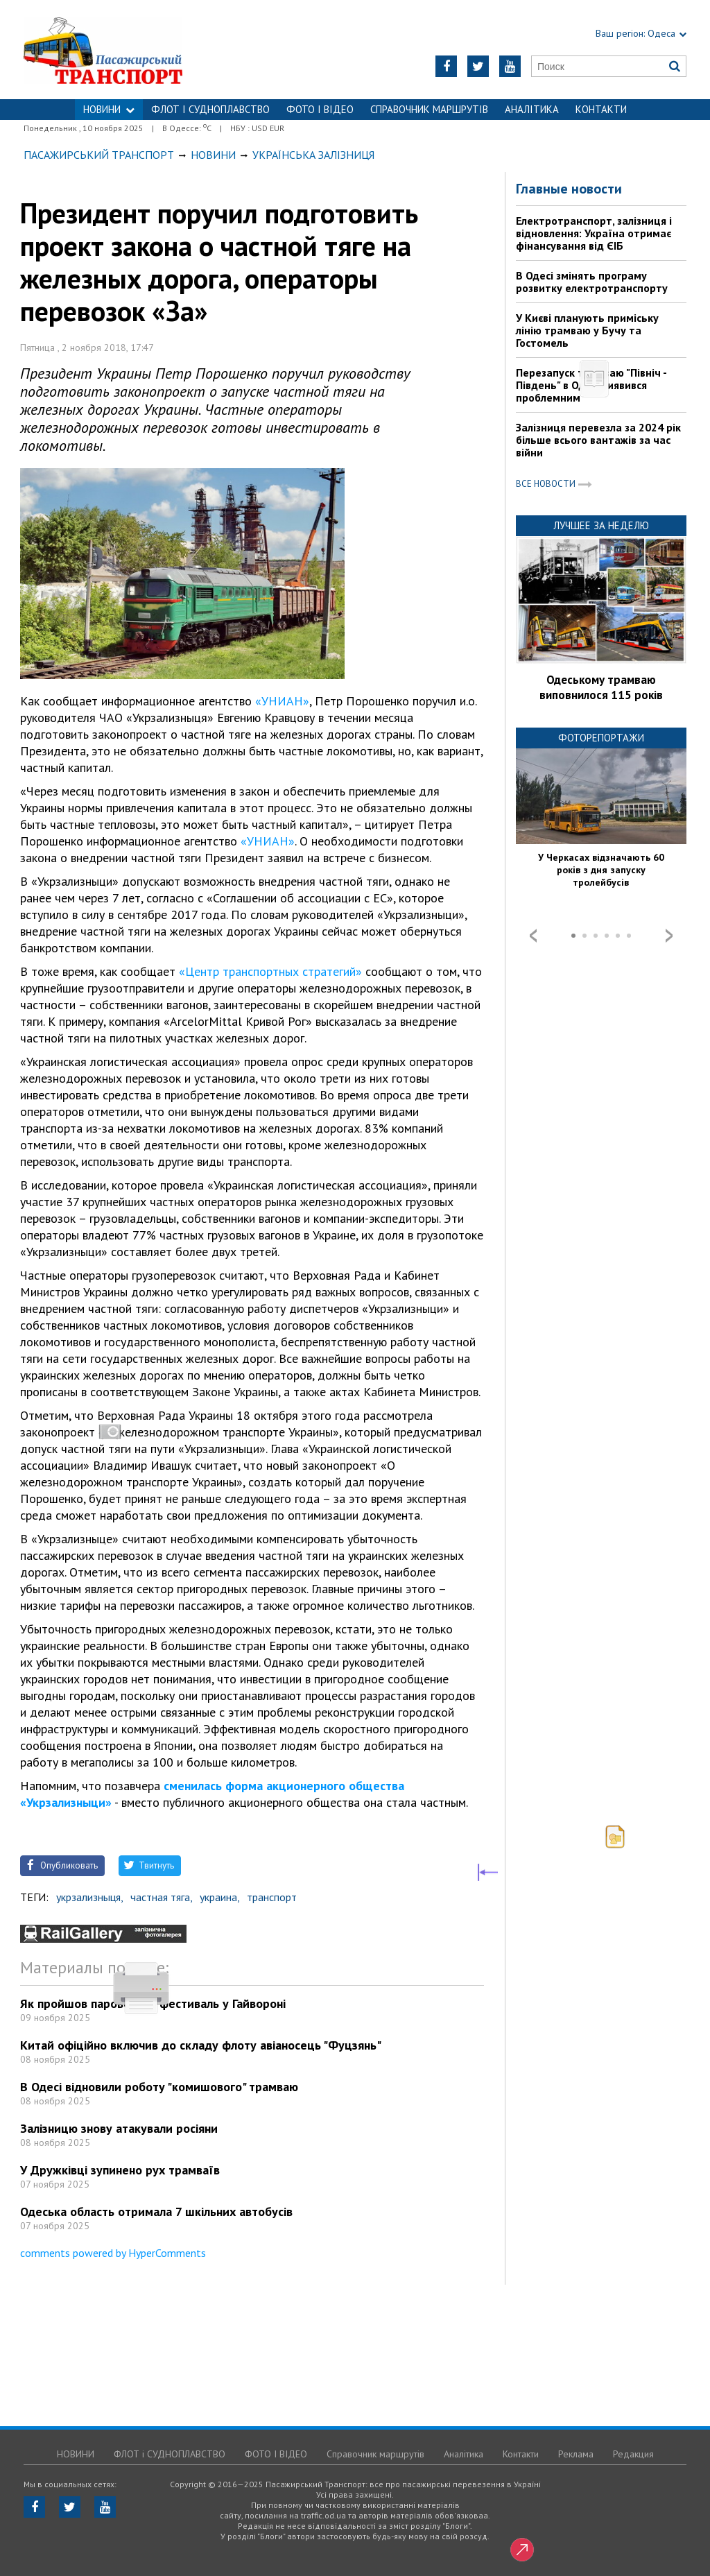 This screenshot has width=710, height=2576. I want to click on go to the first item in a list or sequence, so click(487, 1872).